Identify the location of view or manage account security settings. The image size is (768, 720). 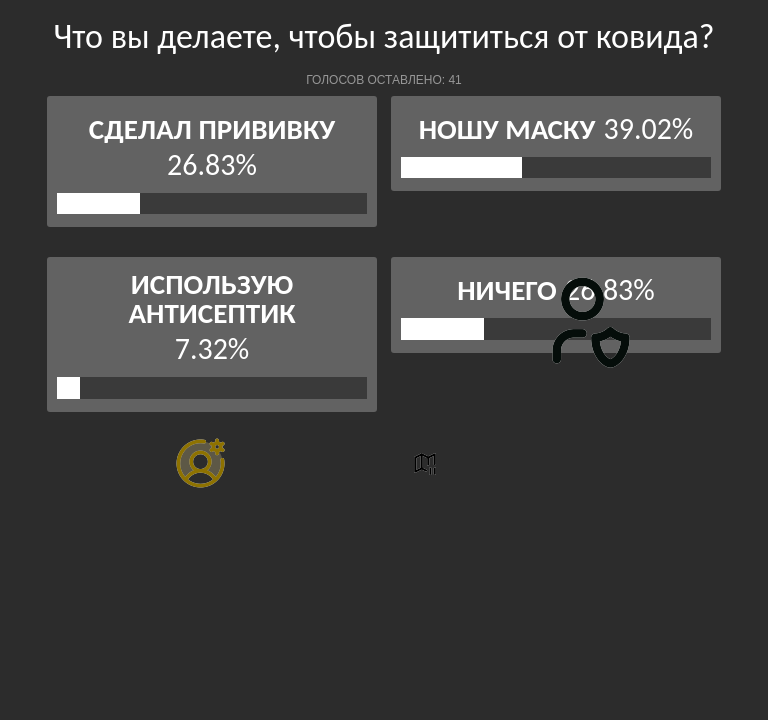
(582, 320).